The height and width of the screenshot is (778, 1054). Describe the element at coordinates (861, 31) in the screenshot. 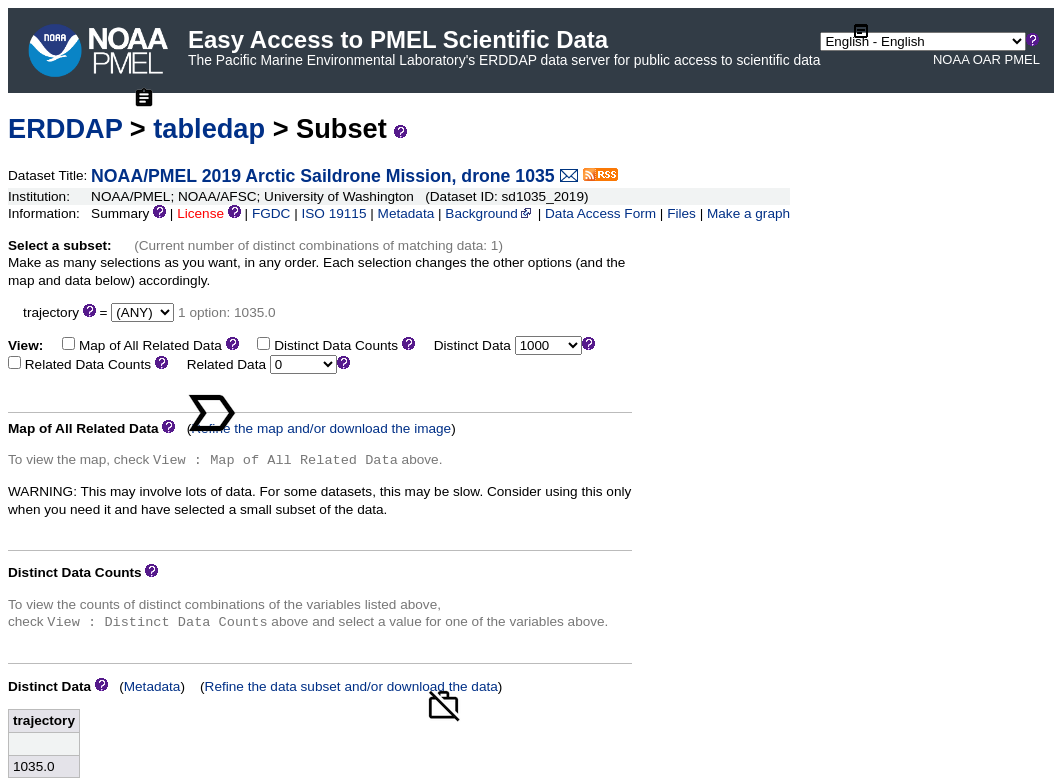

I see `open text editor or document composer` at that location.